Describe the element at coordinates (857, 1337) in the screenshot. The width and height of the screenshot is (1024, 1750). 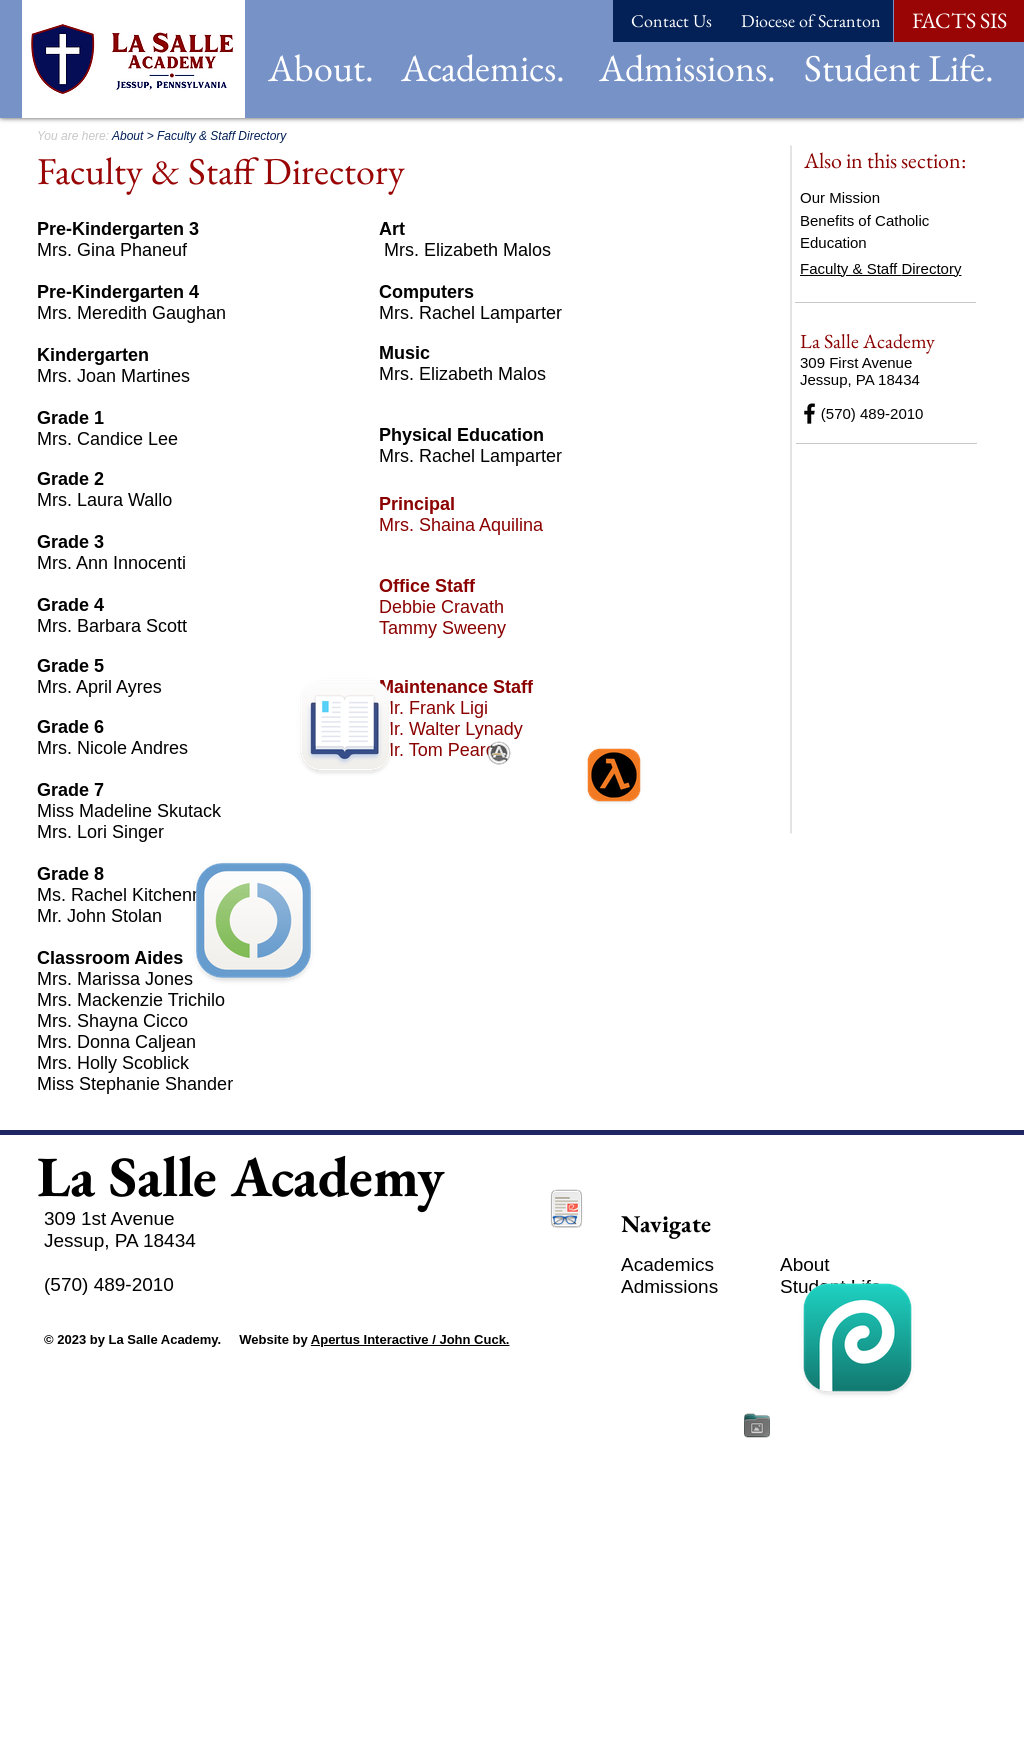
I see `open photopea image editing app` at that location.